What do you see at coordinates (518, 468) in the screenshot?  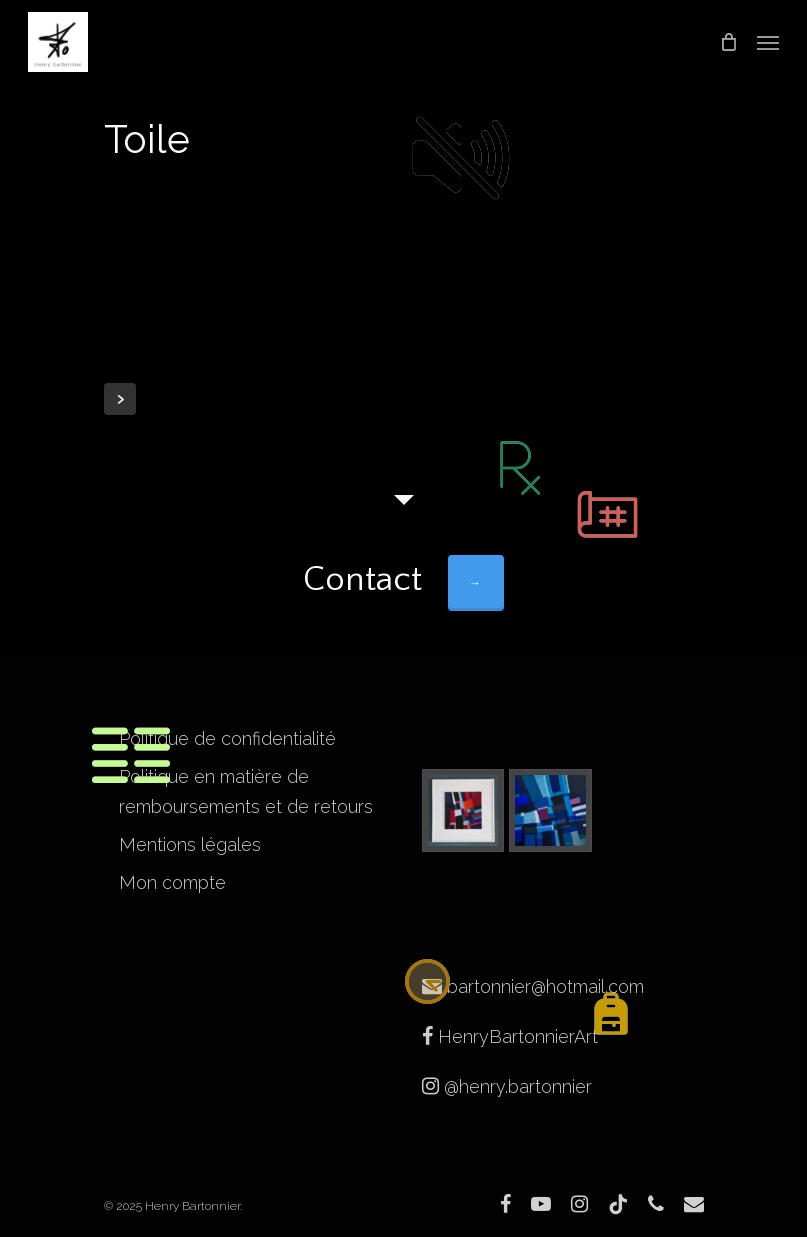 I see `view prescription details` at bounding box center [518, 468].